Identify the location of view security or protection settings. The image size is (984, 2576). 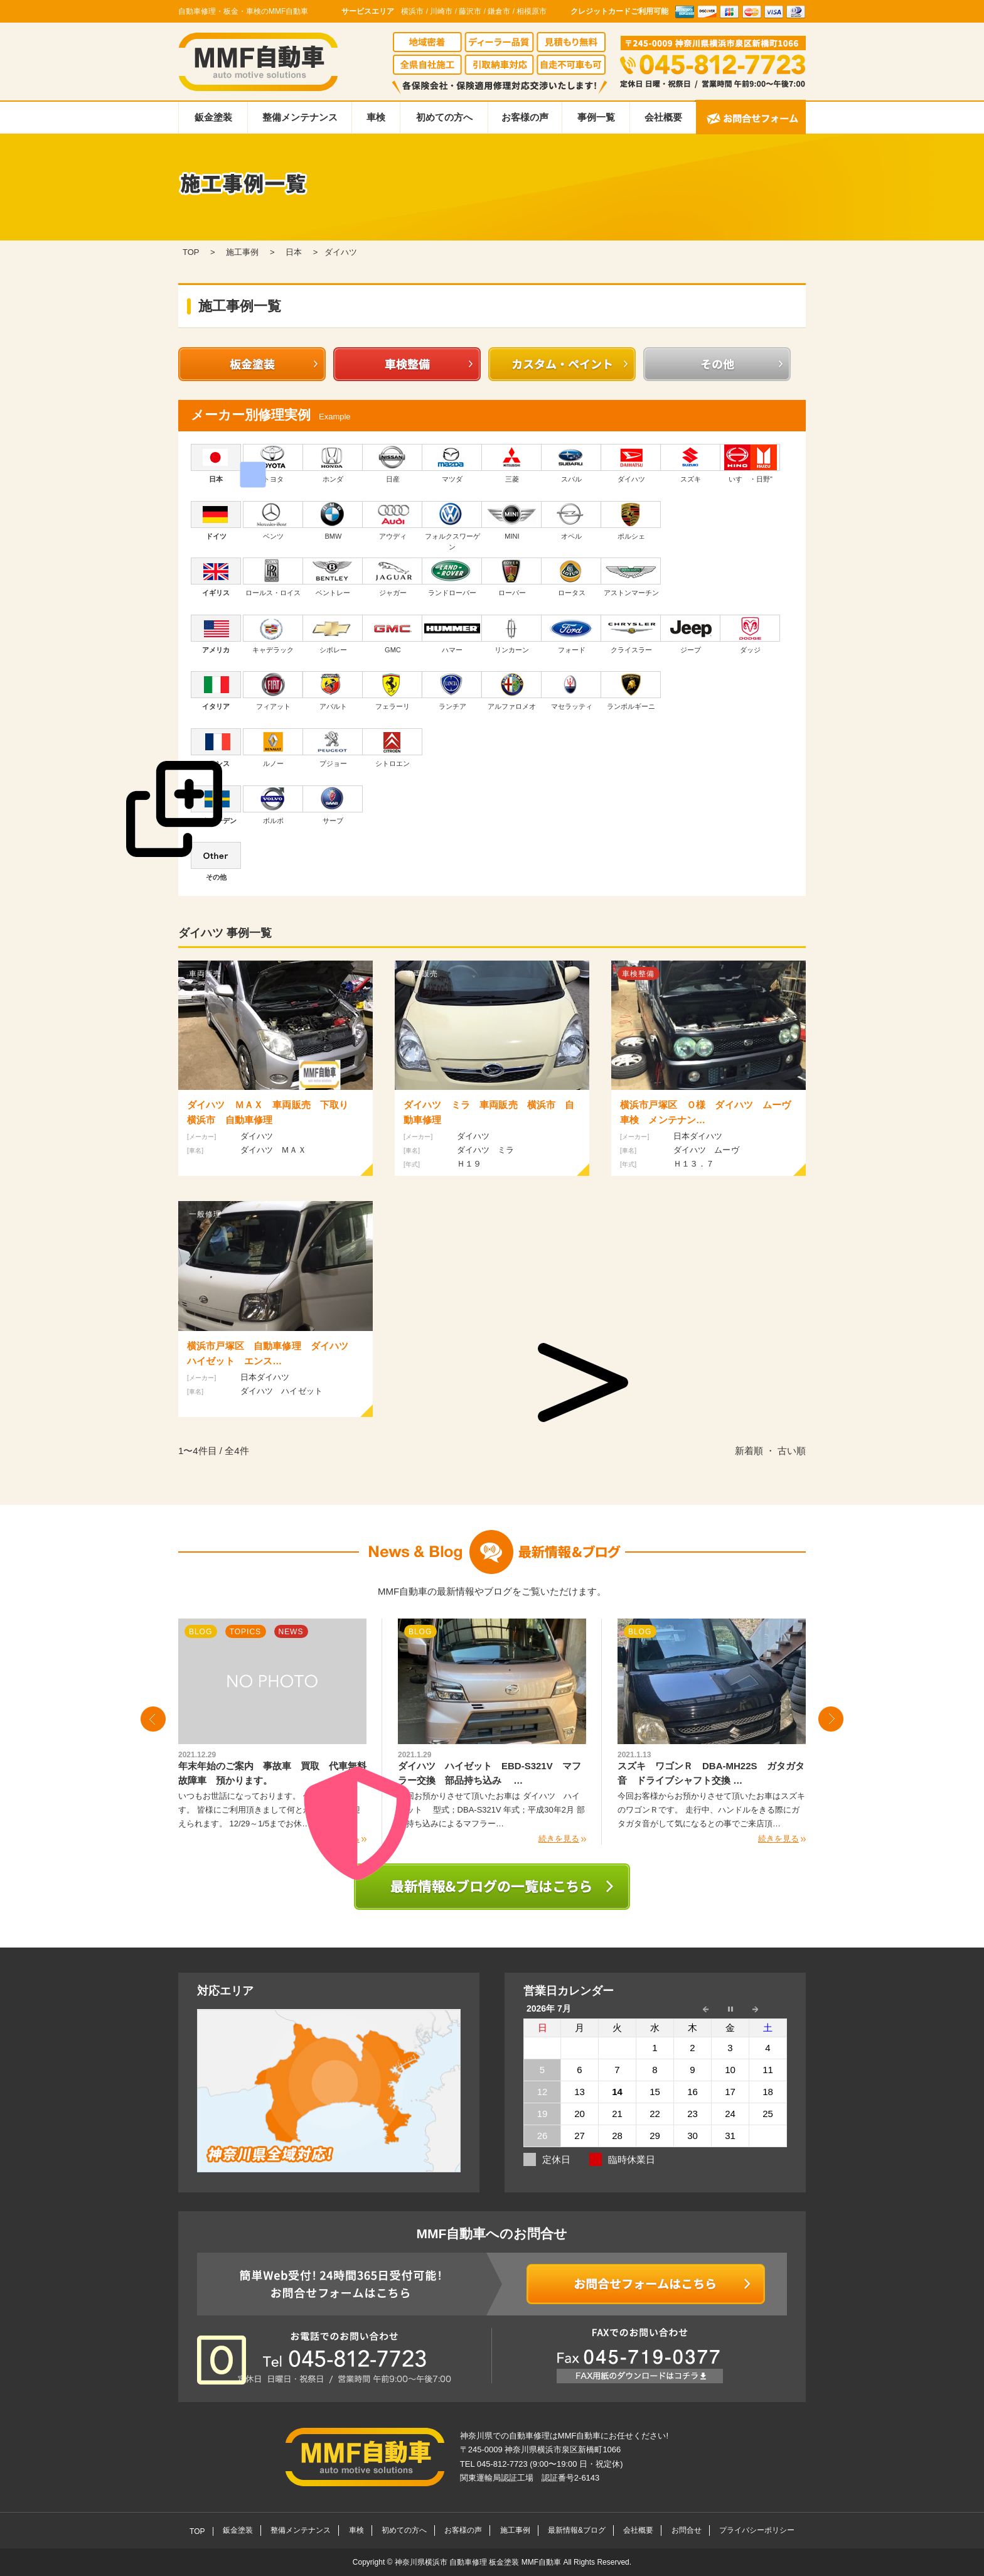
(357, 1823).